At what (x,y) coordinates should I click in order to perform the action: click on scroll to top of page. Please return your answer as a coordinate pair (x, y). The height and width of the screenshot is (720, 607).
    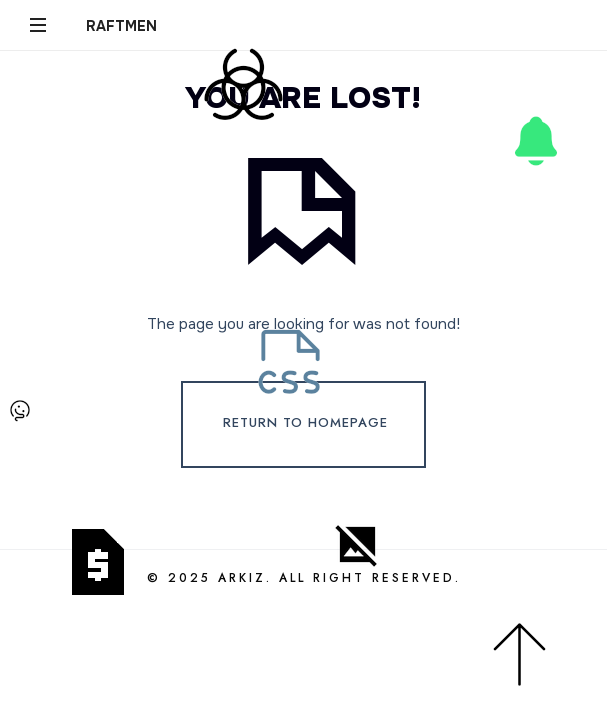
    Looking at the image, I should click on (519, 654).